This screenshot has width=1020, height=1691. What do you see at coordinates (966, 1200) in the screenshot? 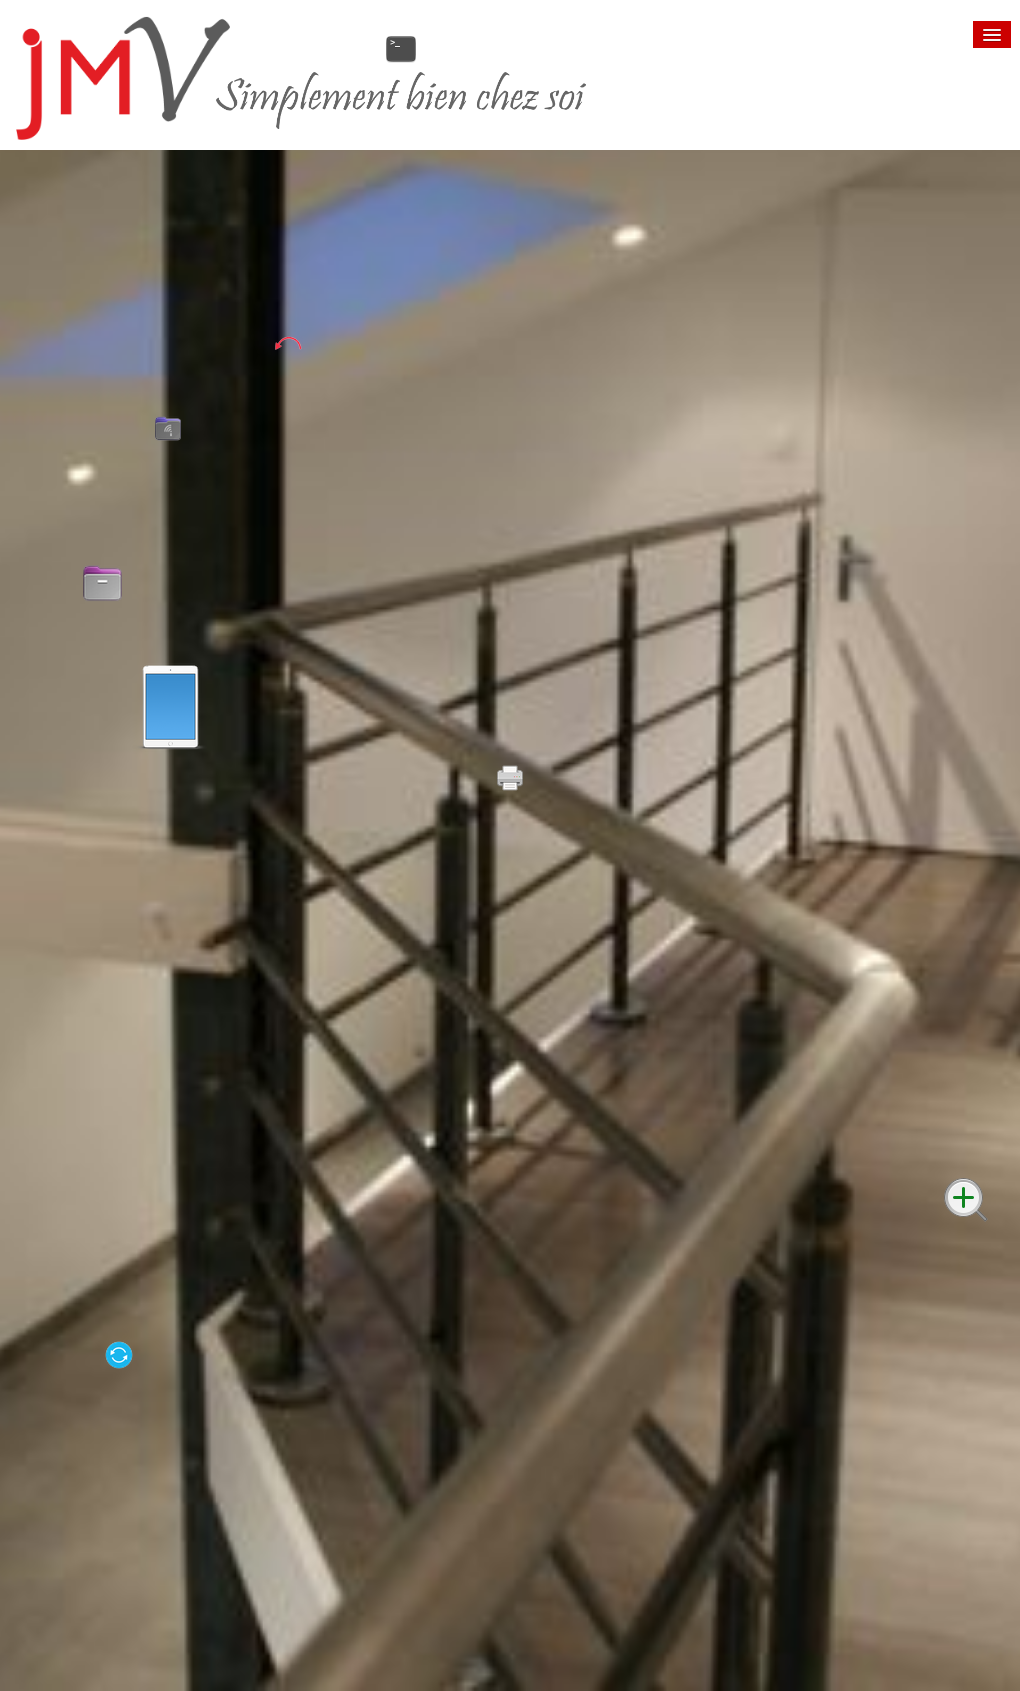
I see `zoom to fit content within the current view` at bounding box center [966, 1200].